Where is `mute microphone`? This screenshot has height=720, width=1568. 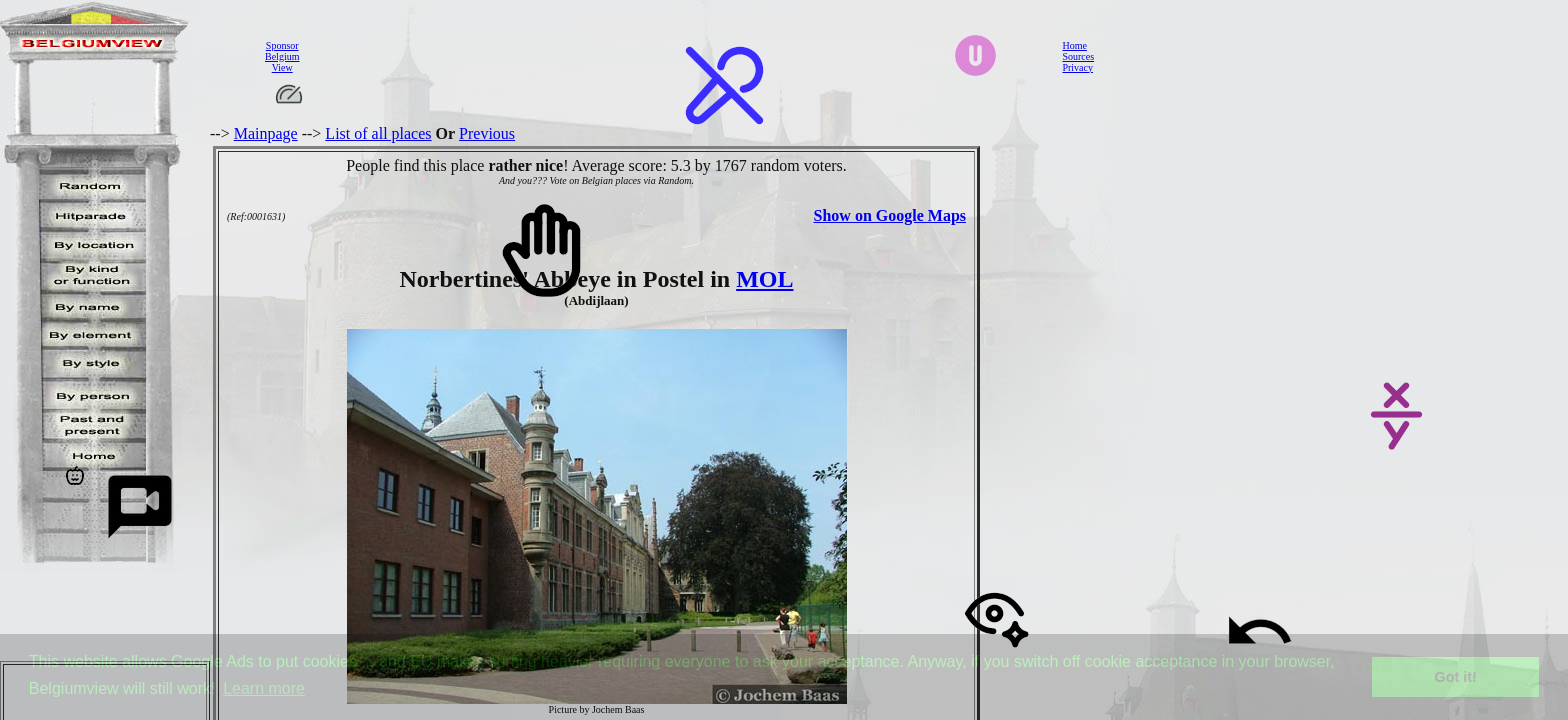
mute microphone is located at coordinates (724, 85).